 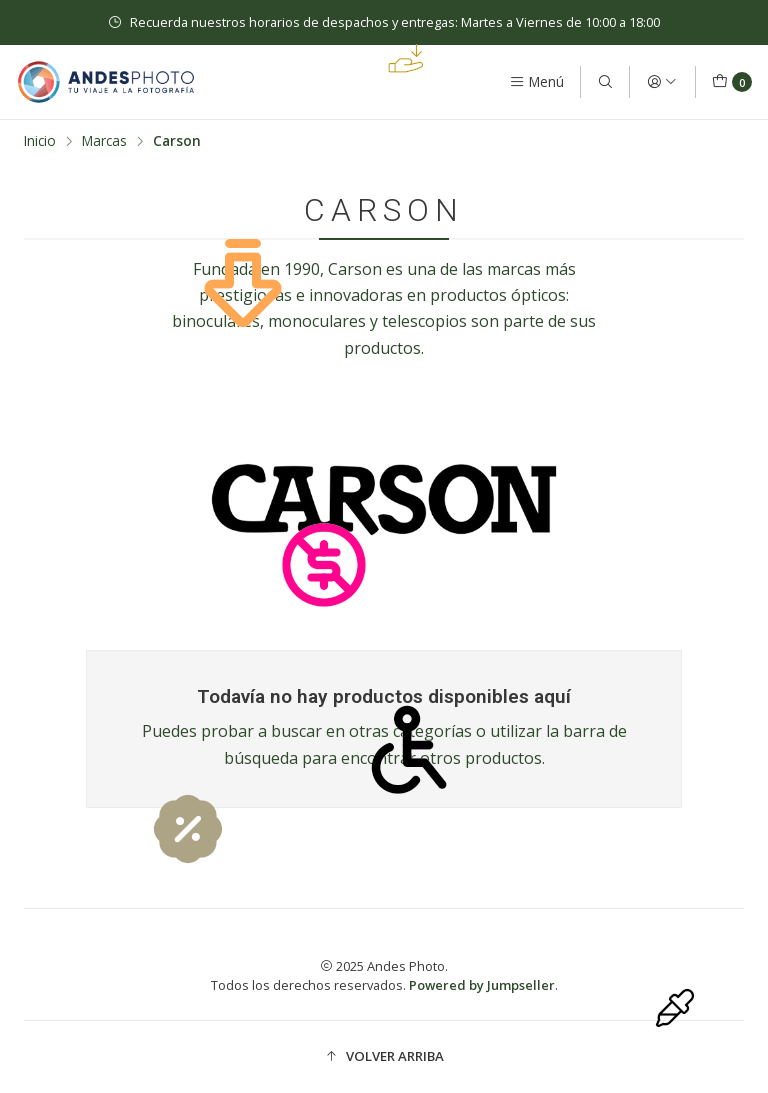 What do you see at coordinates (243, 284) in the screenshot?
I see `download file to device` at bounding box center [243, 284].